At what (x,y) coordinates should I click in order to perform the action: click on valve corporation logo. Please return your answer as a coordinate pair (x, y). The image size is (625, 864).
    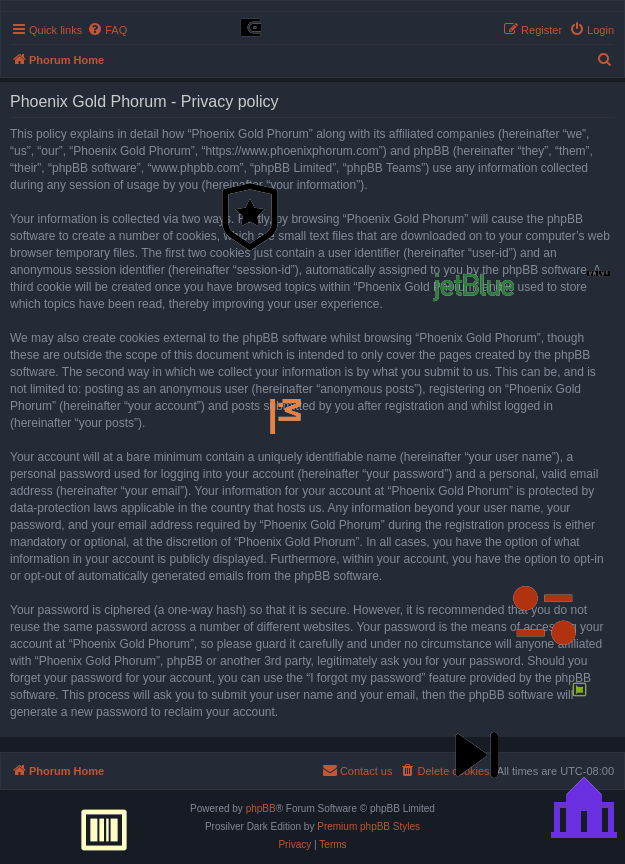
    Looking at the image, I should click on (598, 273).